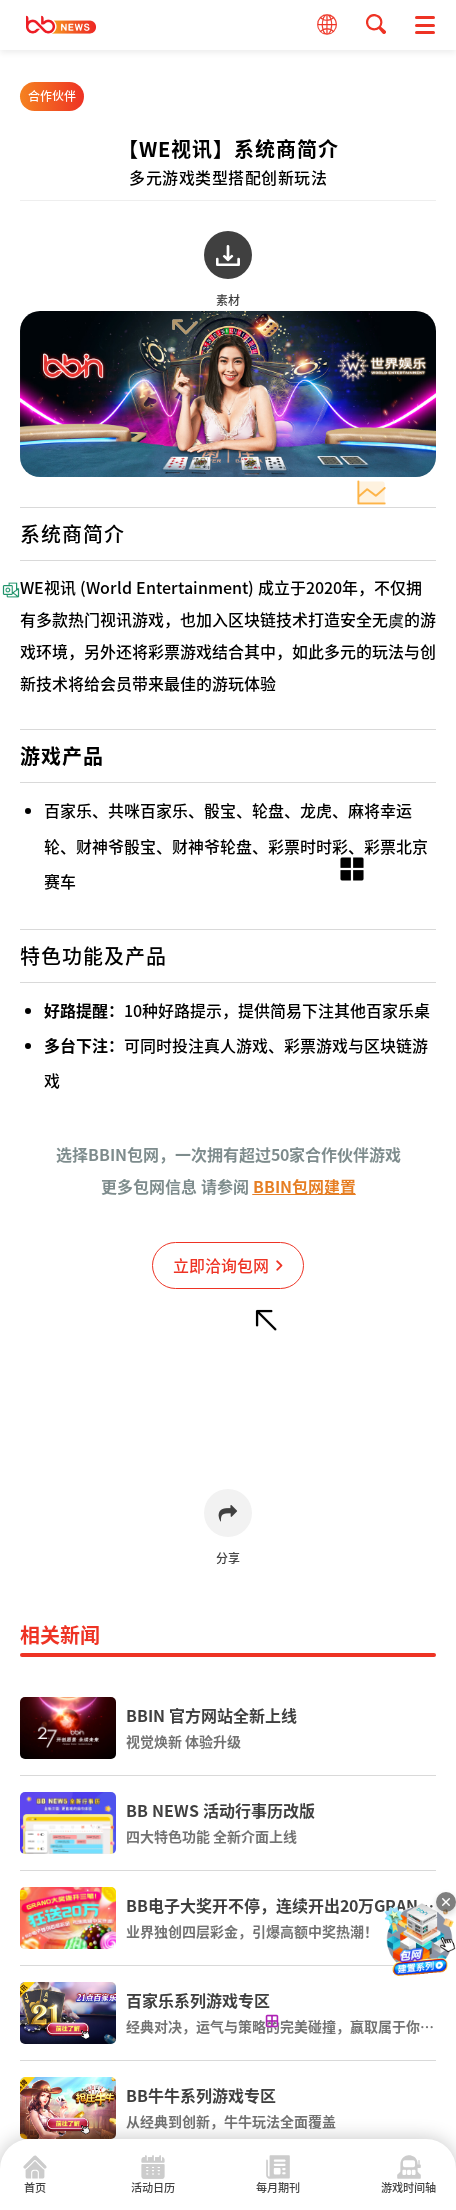 The image size is (456, 2210). What do you see at coordinates (352, 869) in the screenshot?
I see `view items in grid layout` at bounding box center [352, 869].